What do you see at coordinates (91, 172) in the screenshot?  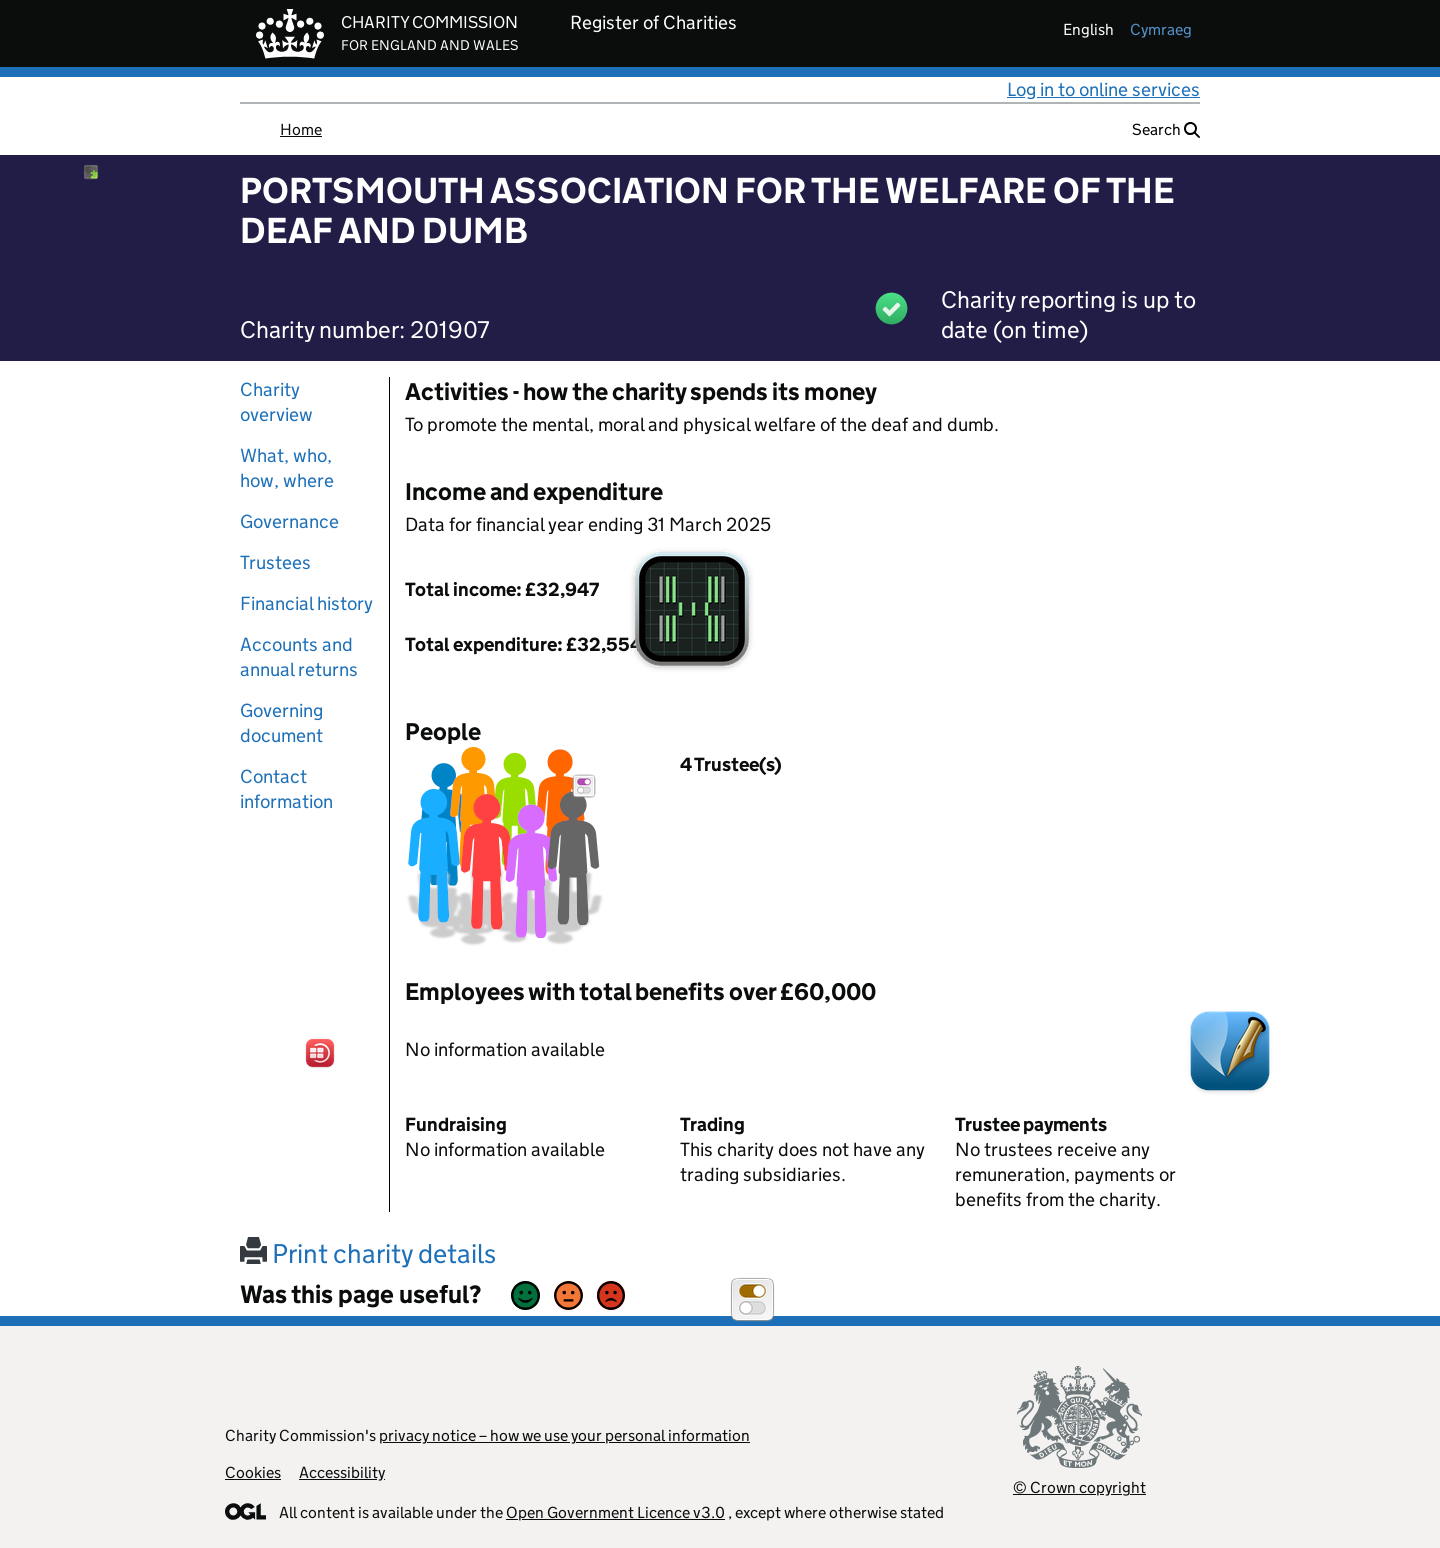 I see `open gnome extensions manager` at bounding box center [91, 172].